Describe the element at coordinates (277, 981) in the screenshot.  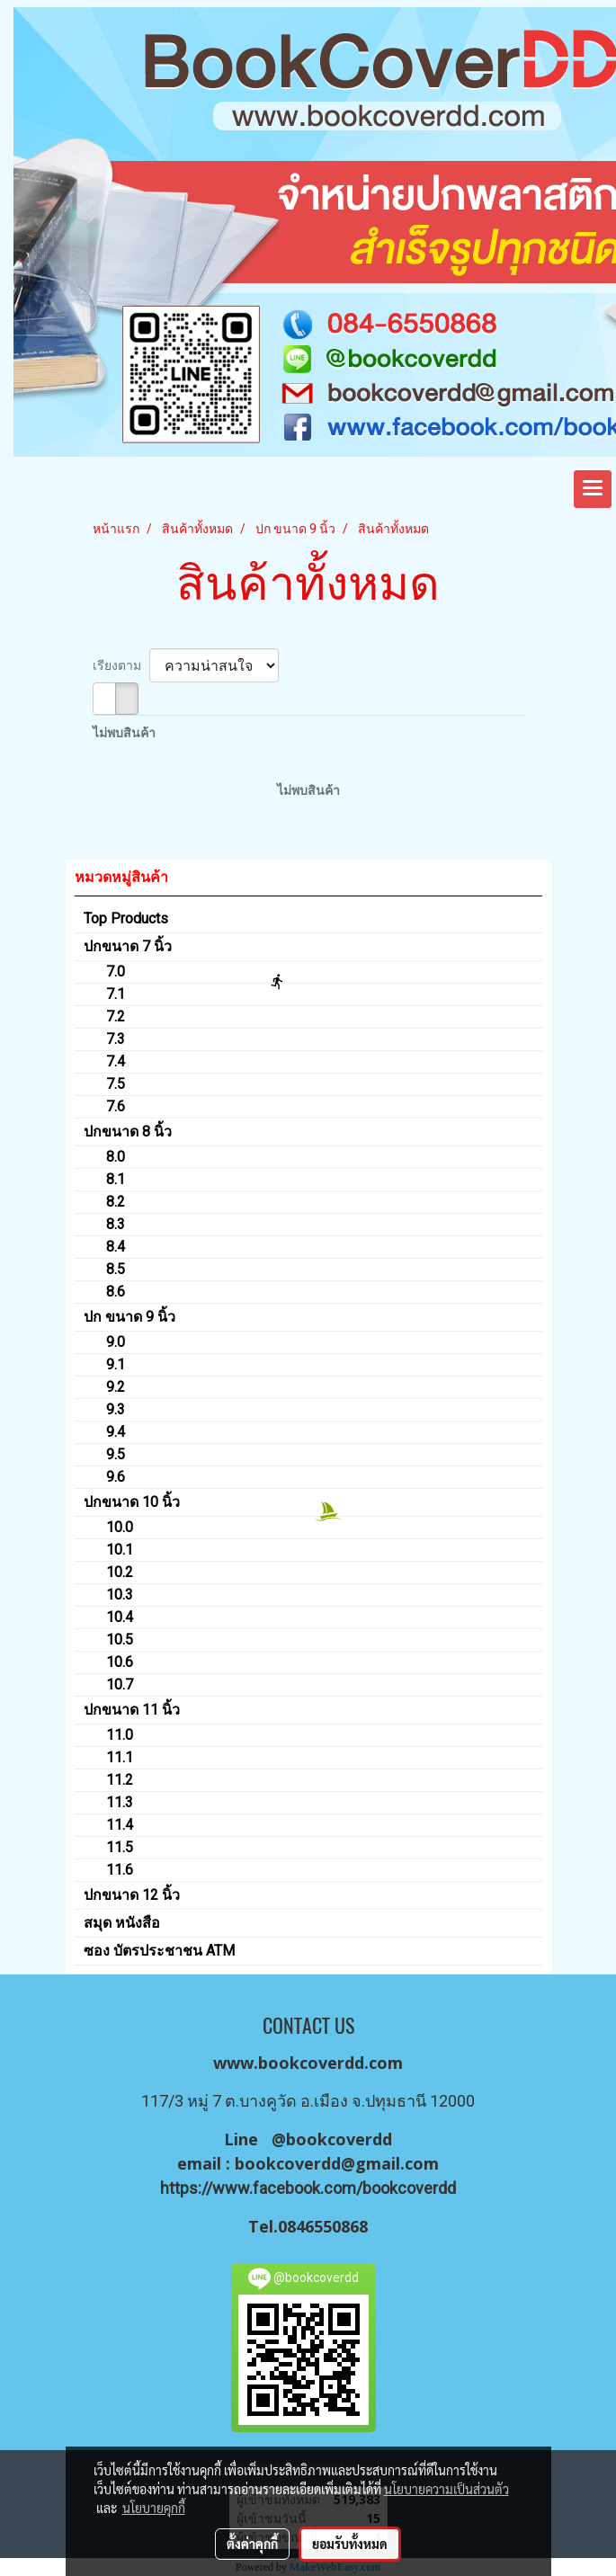
I see `start running or jogging activity` at that location.